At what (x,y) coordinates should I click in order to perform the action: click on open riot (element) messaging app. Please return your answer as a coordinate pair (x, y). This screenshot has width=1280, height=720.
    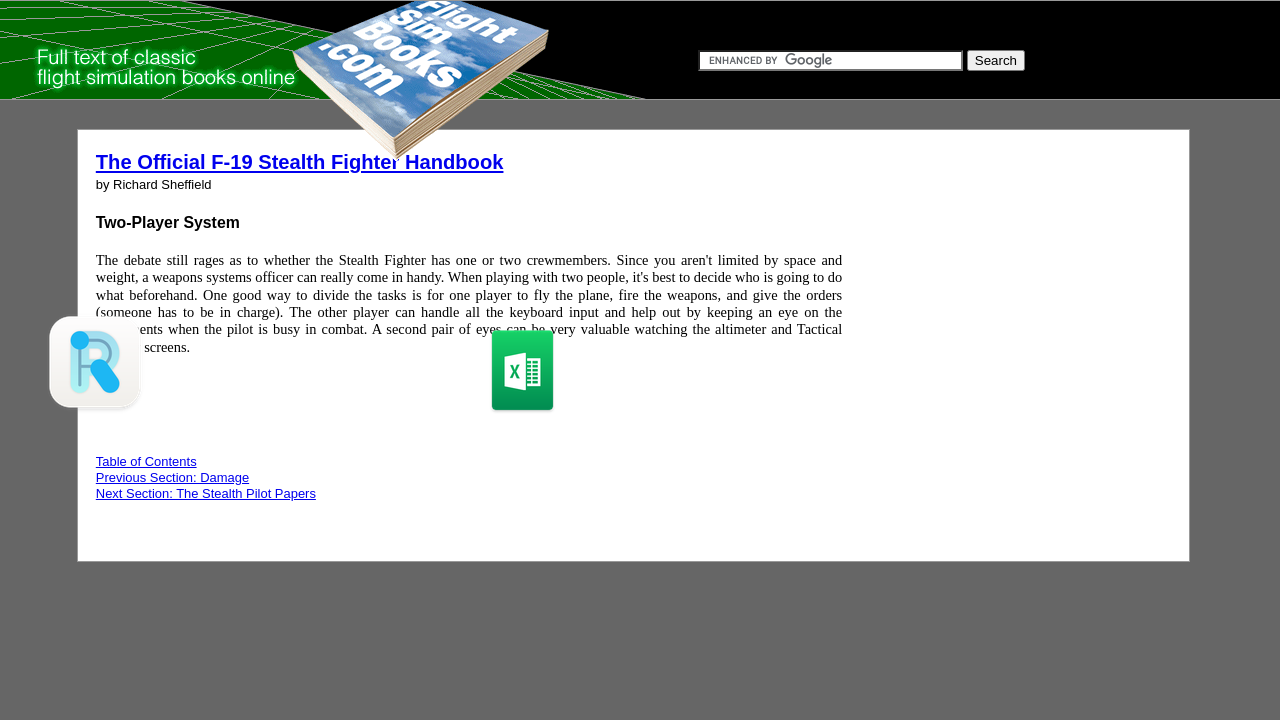
    Looking at the image, I should click on (95, 362).